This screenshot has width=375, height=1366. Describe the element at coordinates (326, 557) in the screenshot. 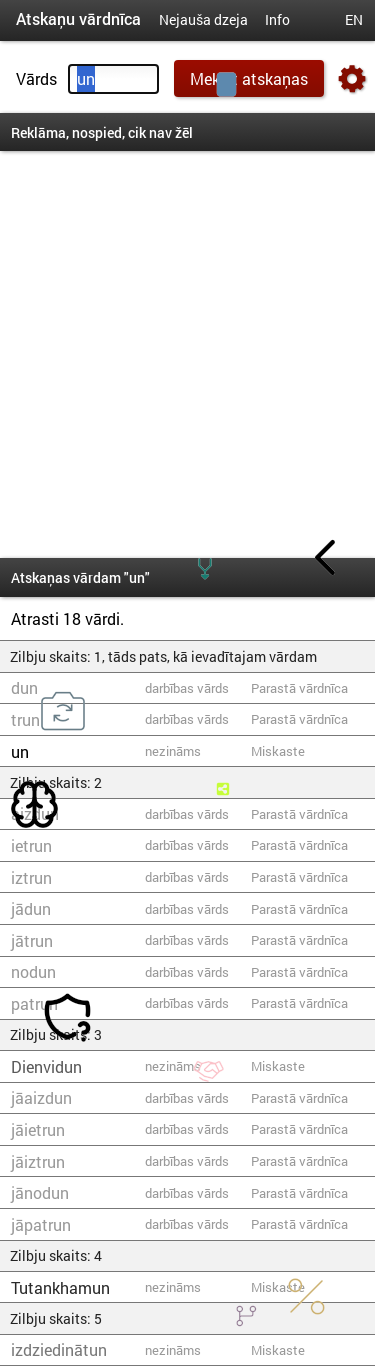

I see `go back to the previous screen` at that location.